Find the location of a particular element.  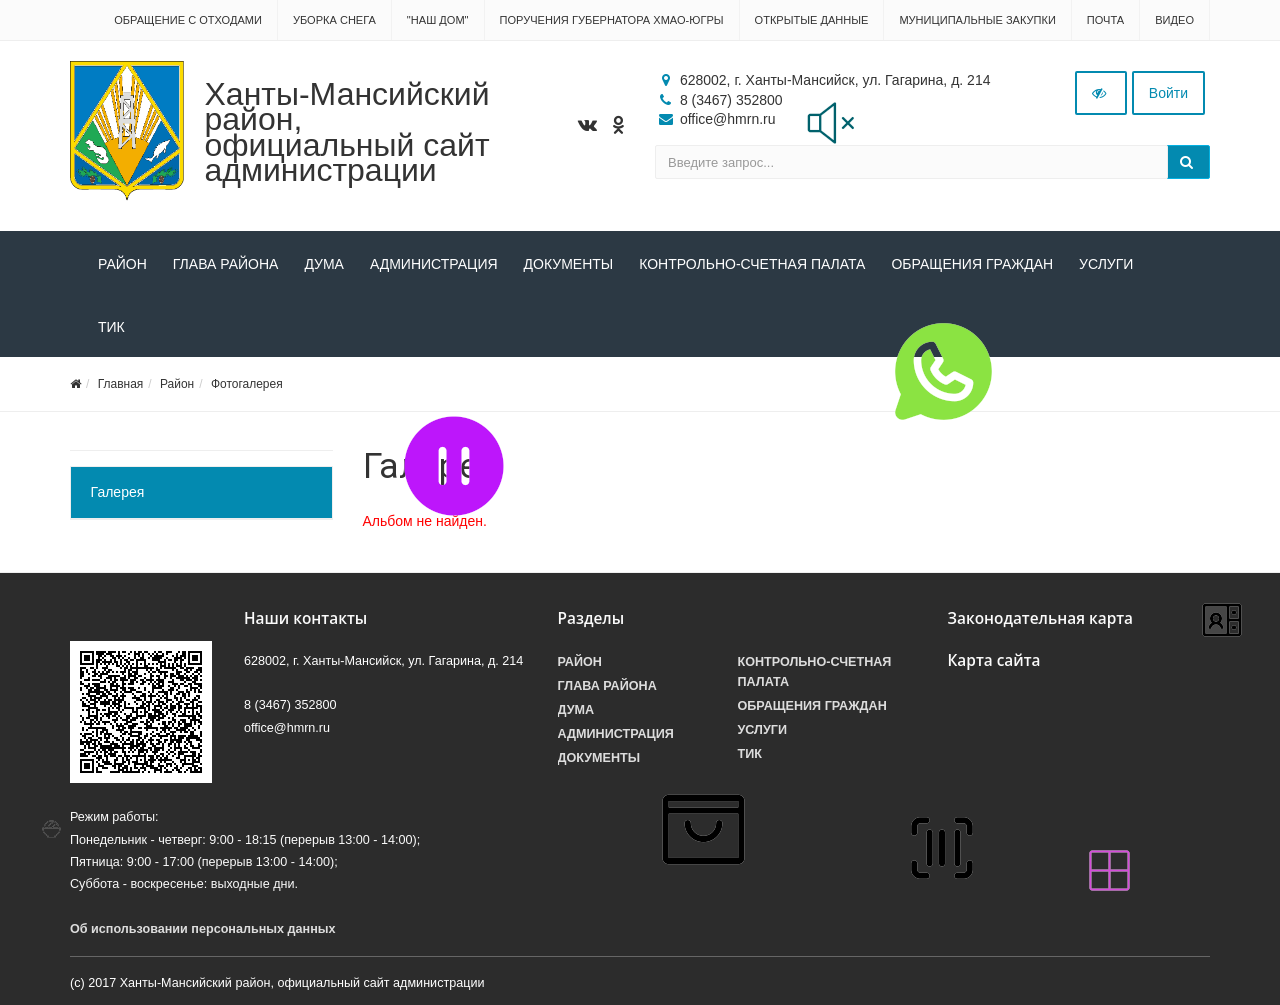

scan a barcode is located at coordinates (942, 848).